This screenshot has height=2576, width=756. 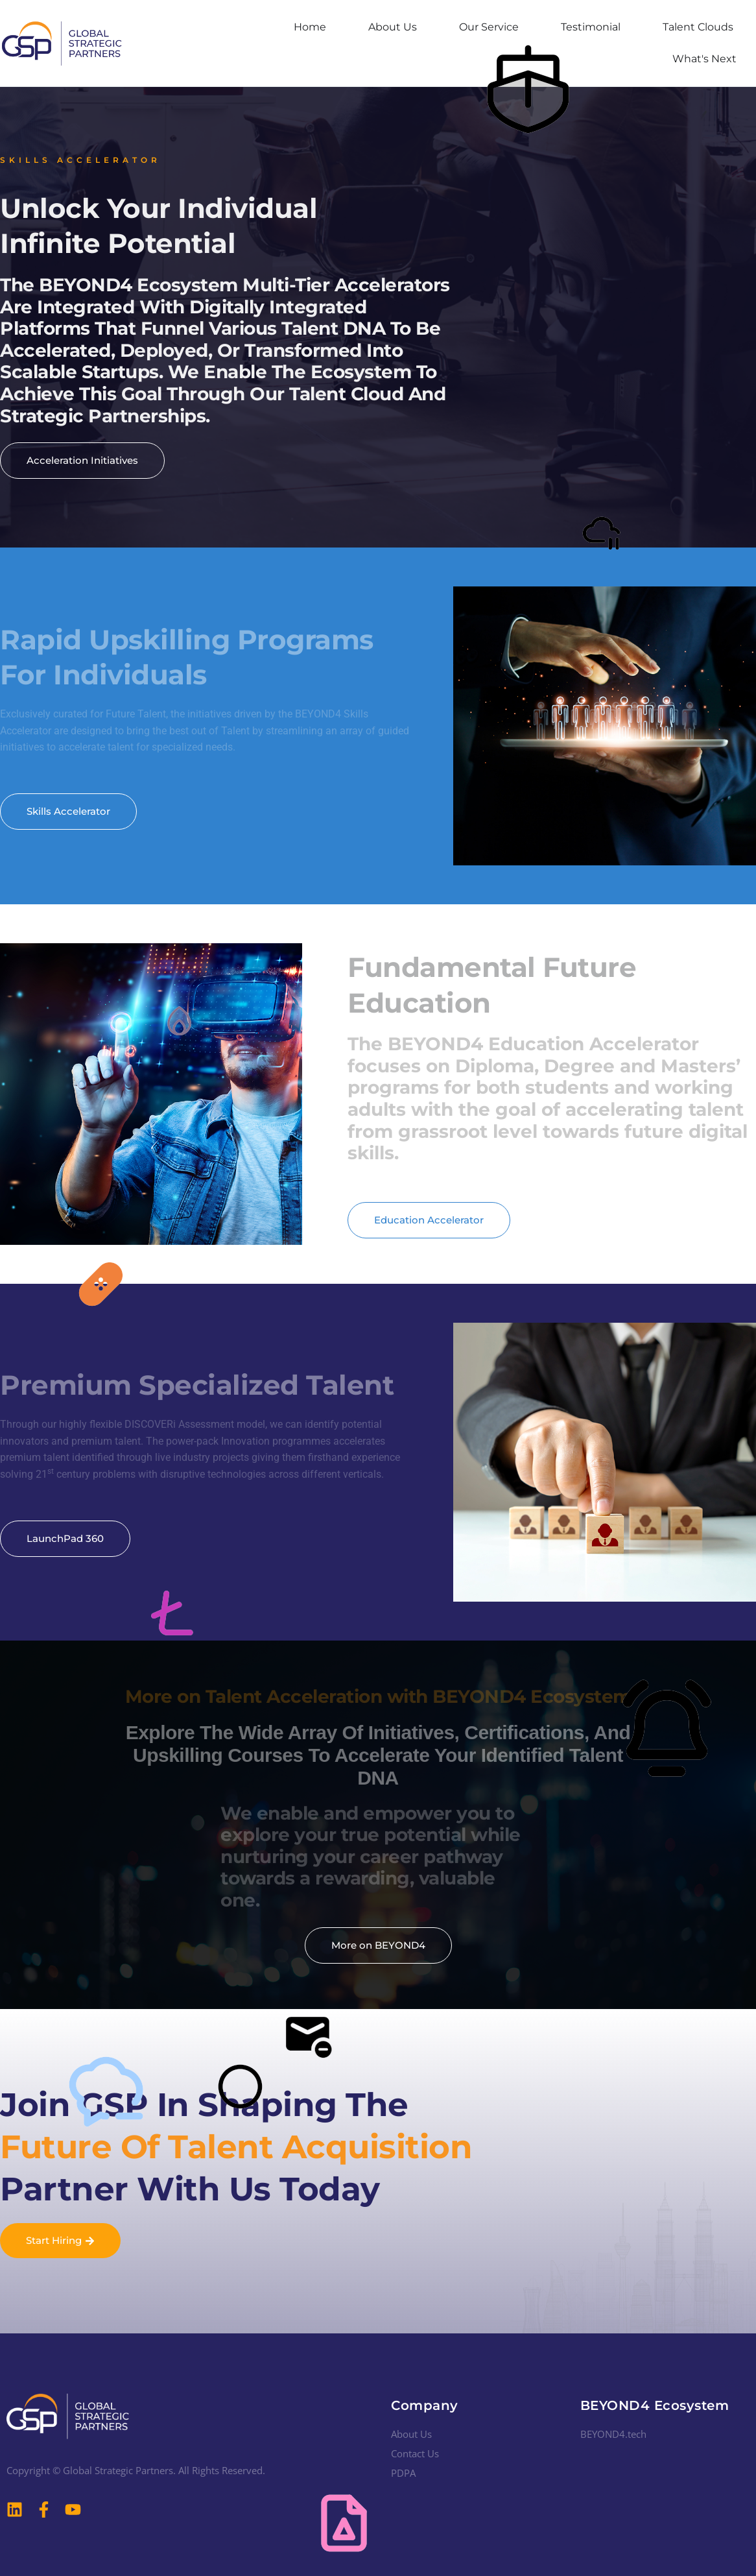 I want to click on pause cloud sync or upload, so click(x=602, y=531).